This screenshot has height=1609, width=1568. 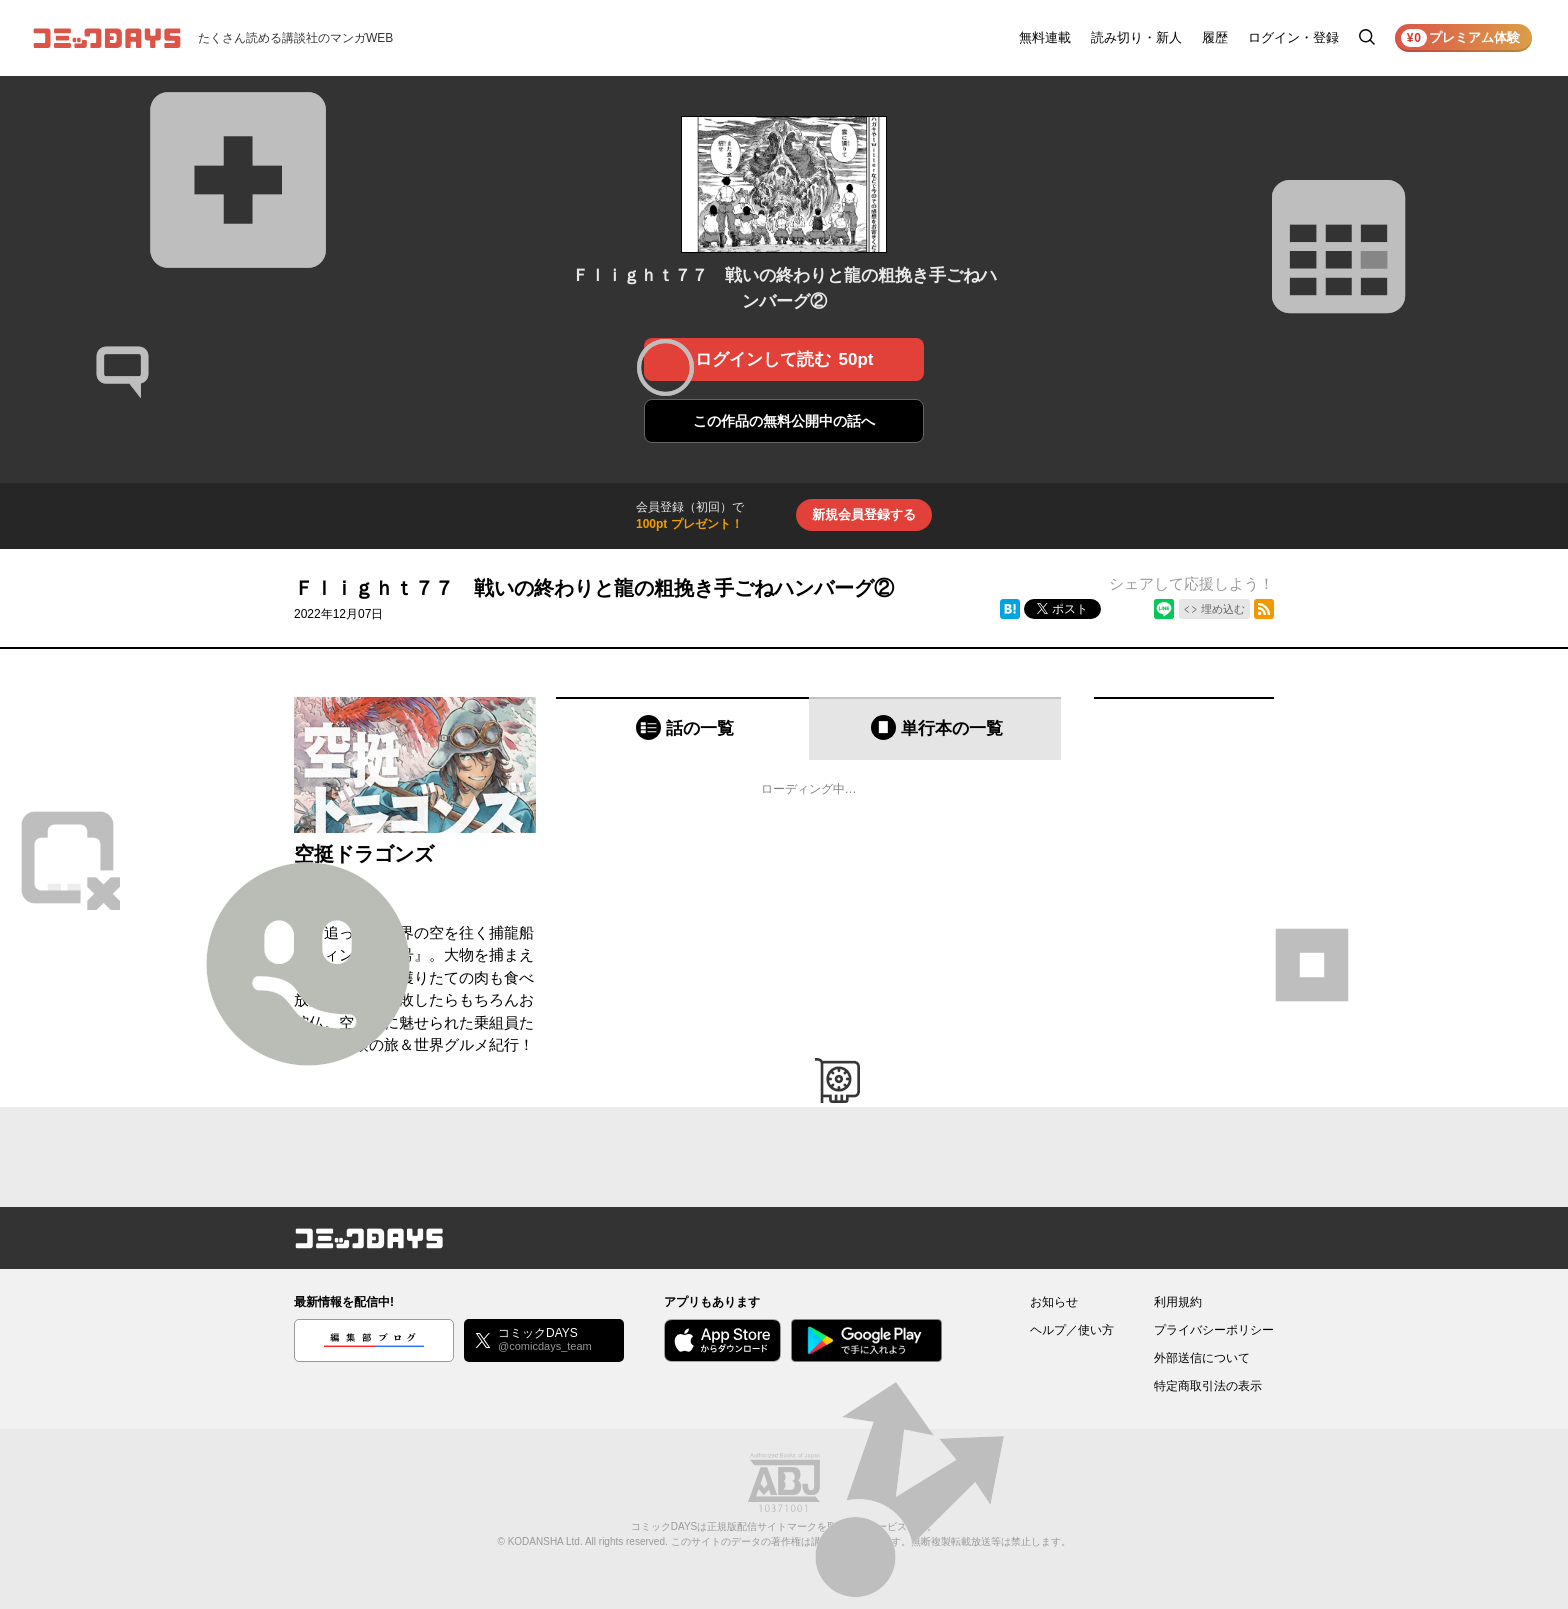 What do you see at coordinates (1312, 965) in the screenshot?
I see `restore window to previous size` at bounding box center [1312, 965].